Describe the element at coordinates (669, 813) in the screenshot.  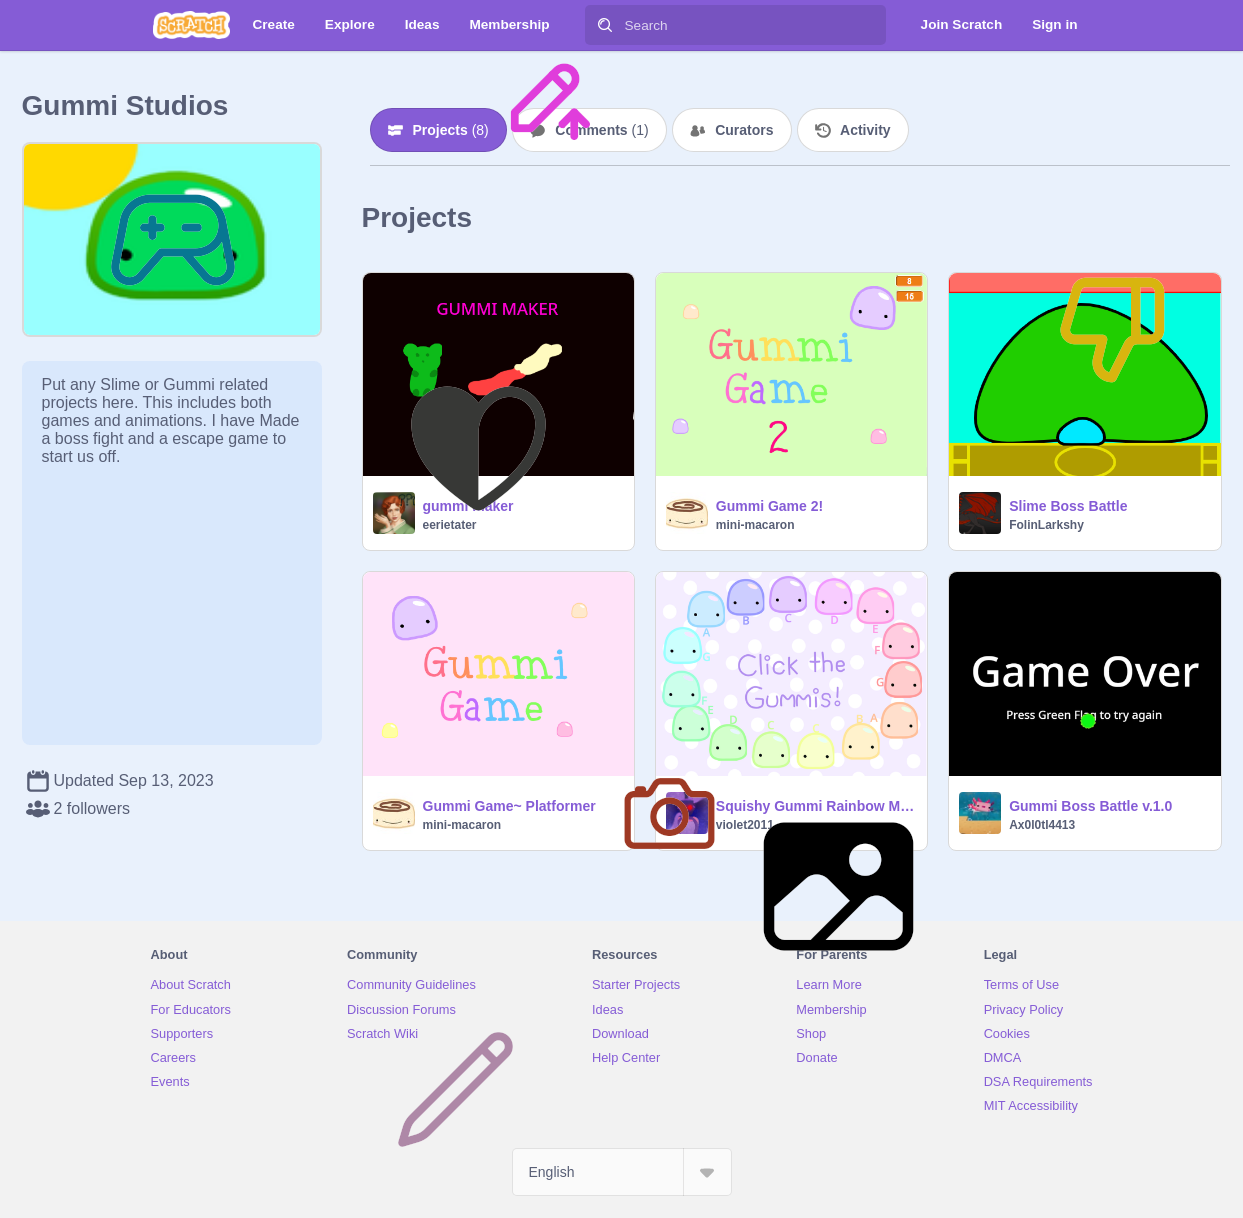
I see `take a photo` at that location.